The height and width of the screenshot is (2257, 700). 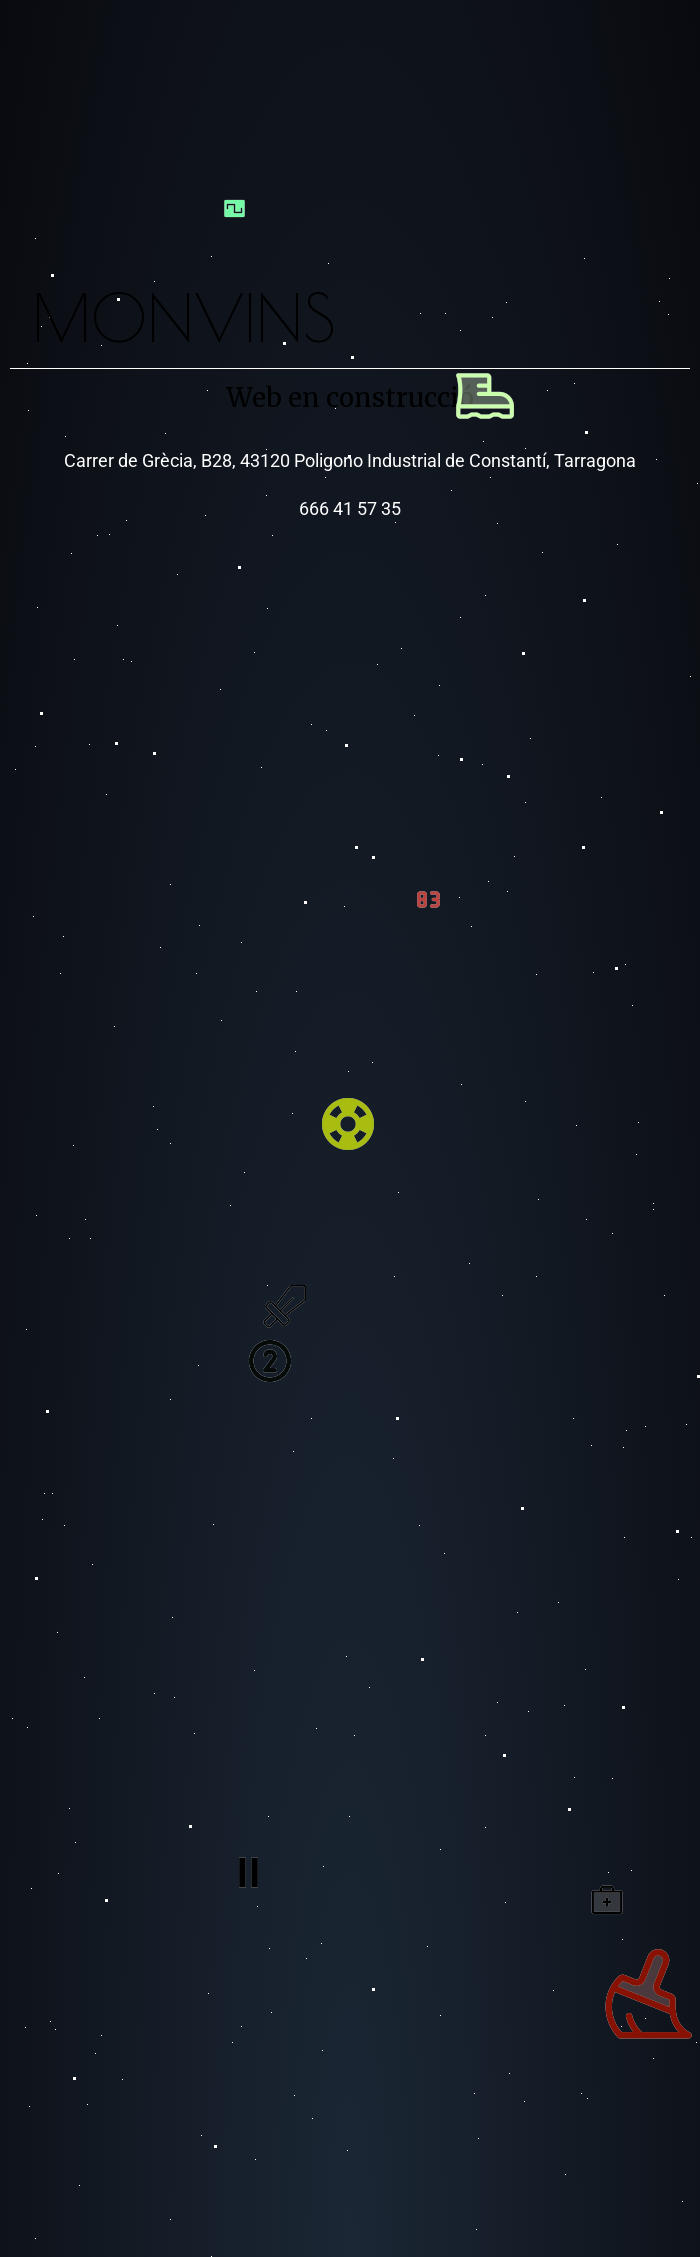 I want to click on indicates item number 83 in a list or sequence, so click(x=428, y=899).